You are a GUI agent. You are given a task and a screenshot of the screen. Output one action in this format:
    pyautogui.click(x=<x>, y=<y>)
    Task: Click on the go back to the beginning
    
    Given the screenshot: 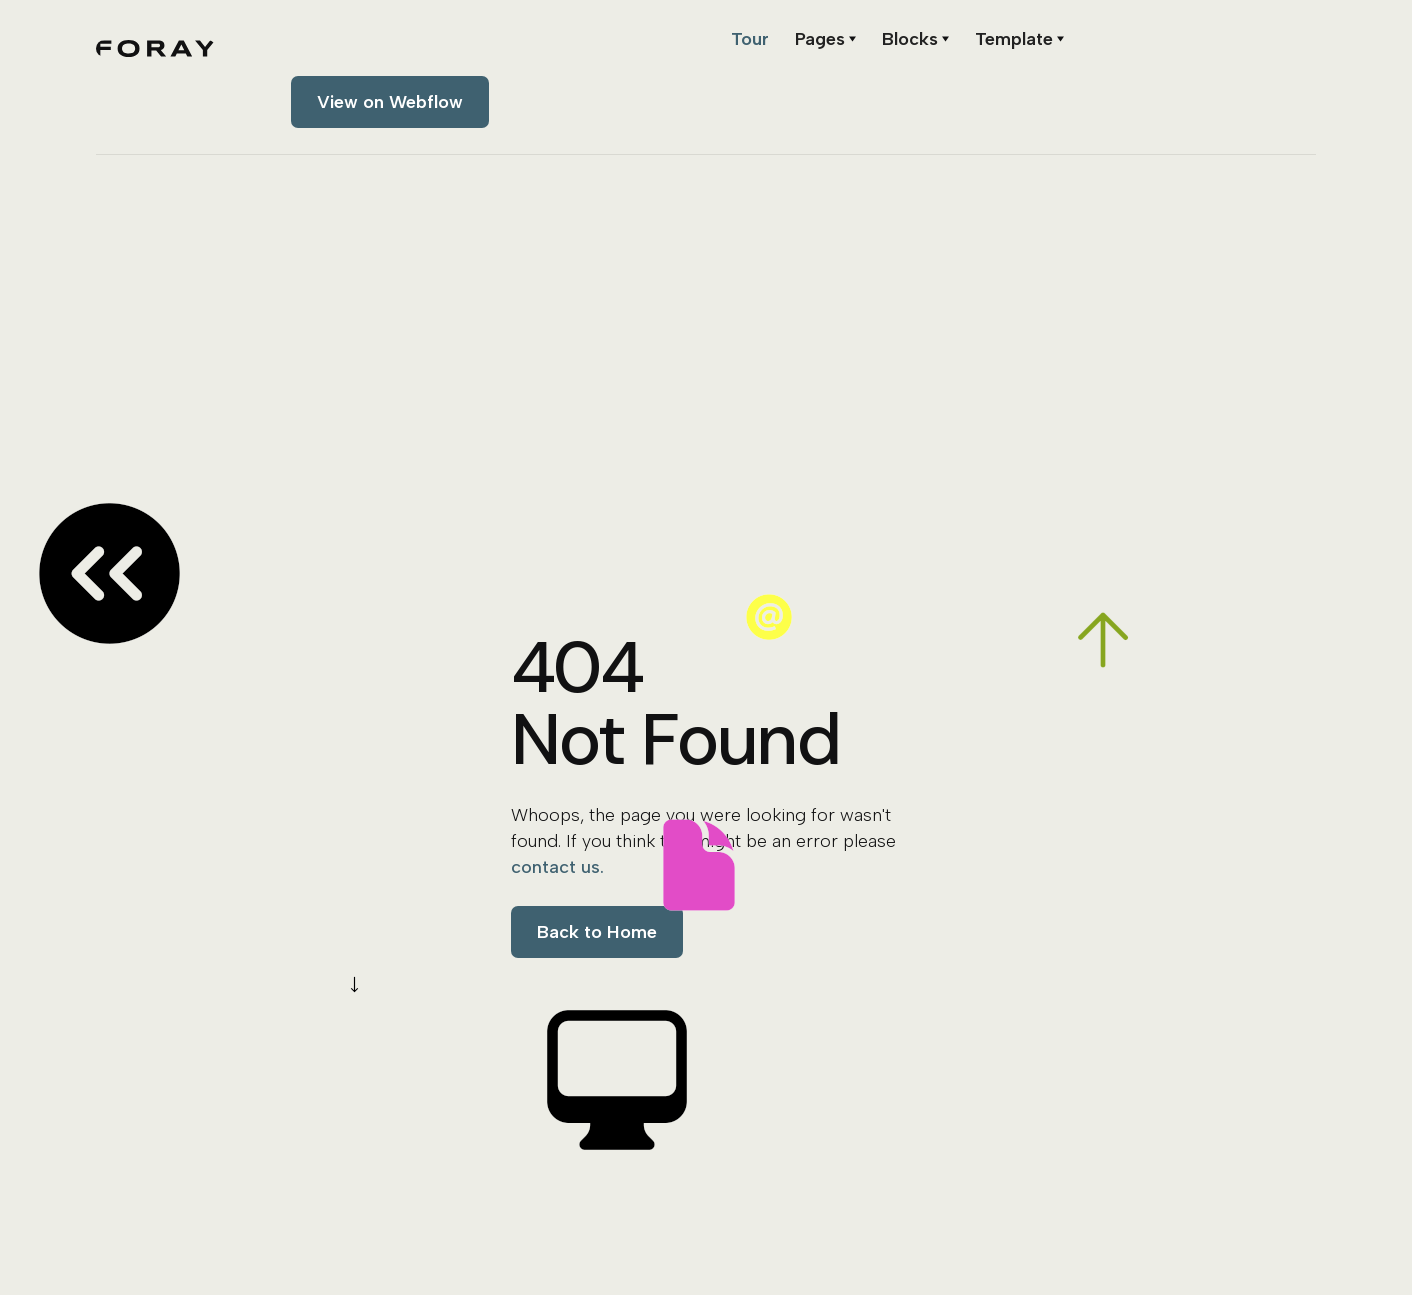 What is the action you would take?
    pyautogui.click(x=109, y=573)
    